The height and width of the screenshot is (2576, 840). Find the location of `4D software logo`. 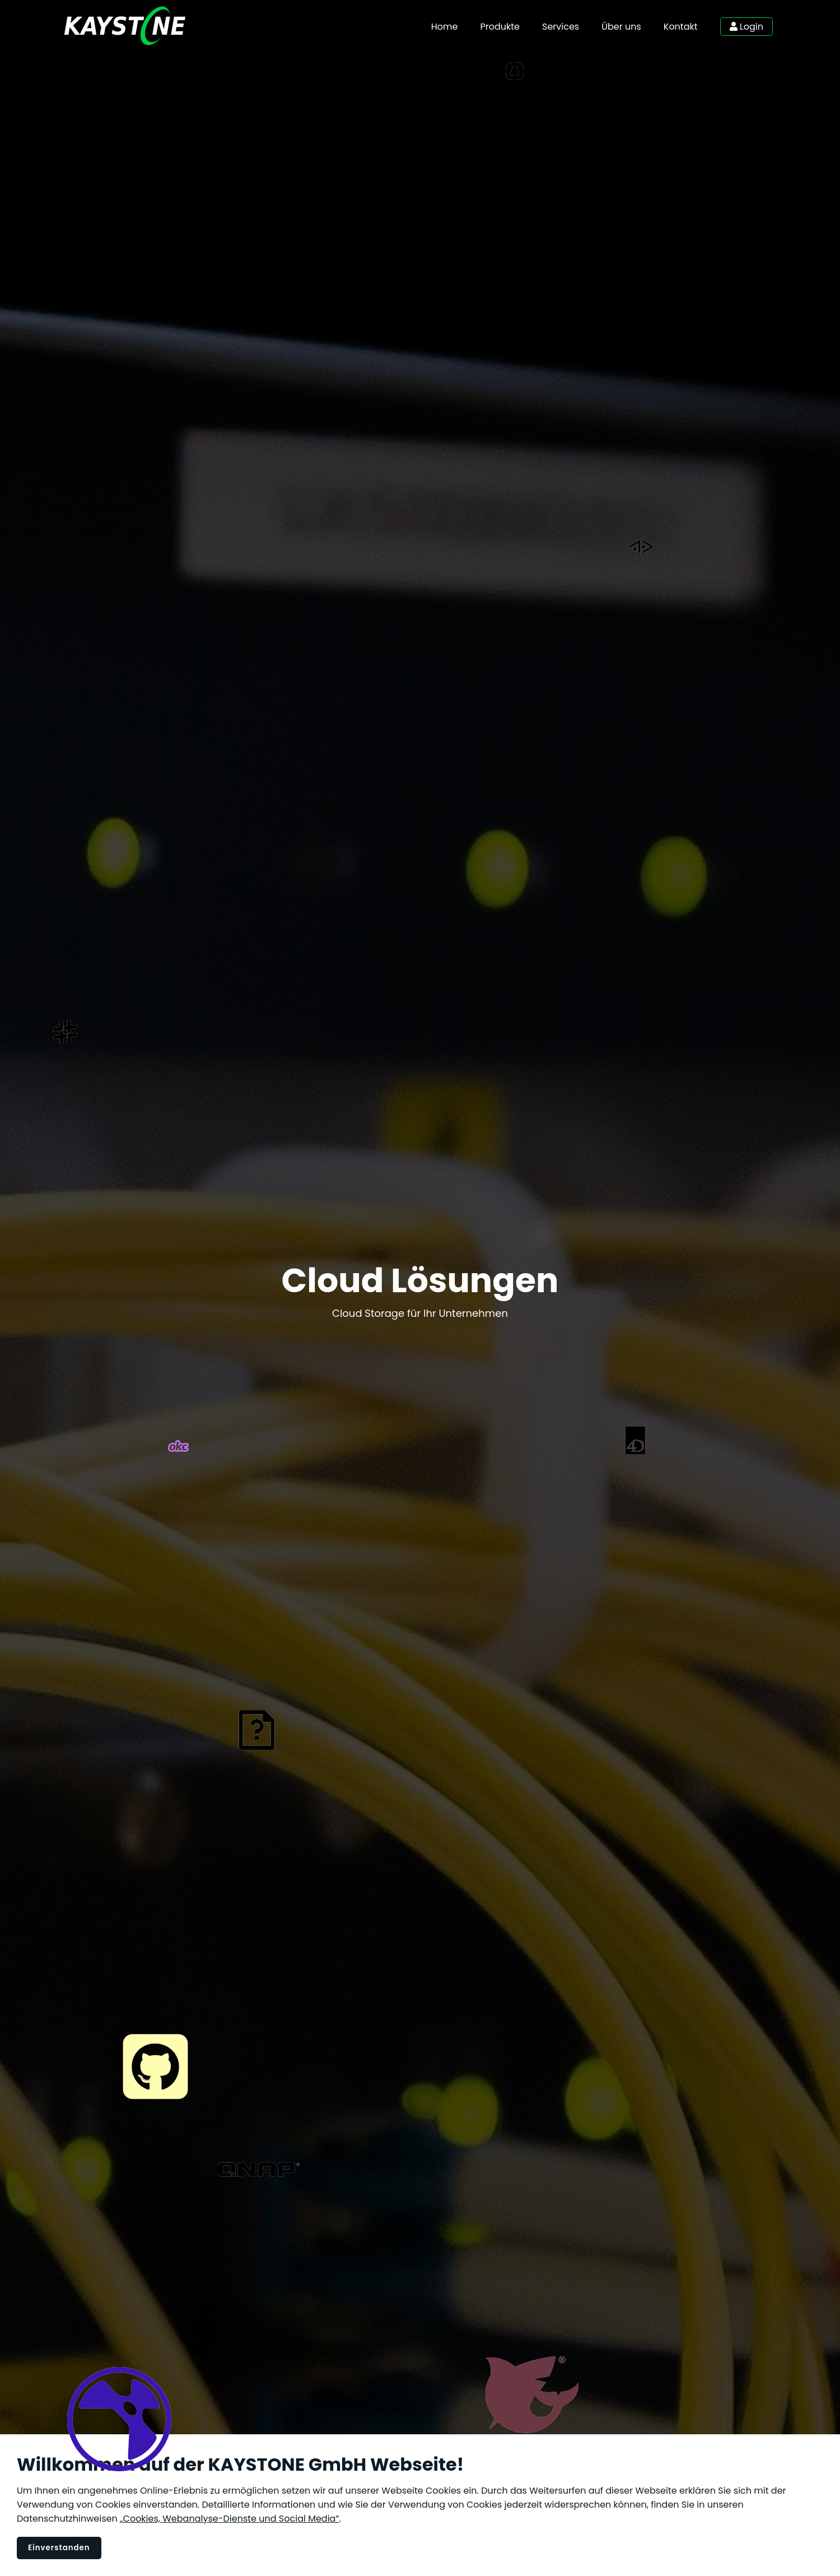

4D software logo is located at coordinates (635, 1440).